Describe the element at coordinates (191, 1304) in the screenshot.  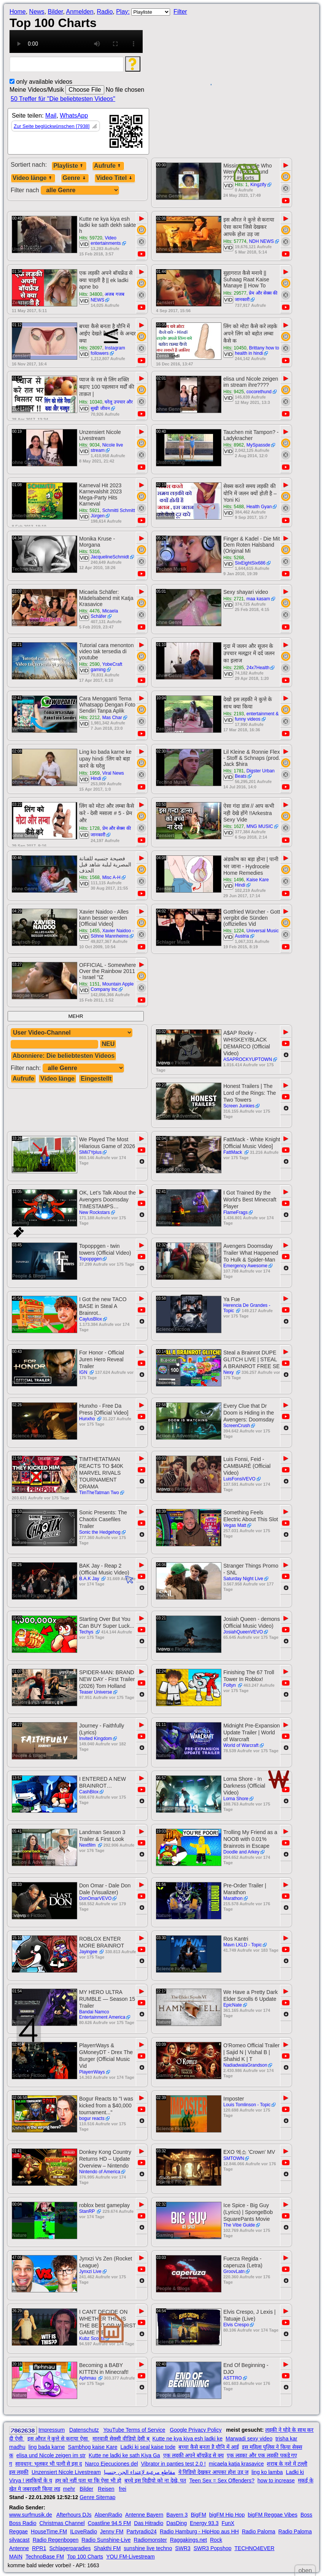
I see `view your shopping bag` at that location.